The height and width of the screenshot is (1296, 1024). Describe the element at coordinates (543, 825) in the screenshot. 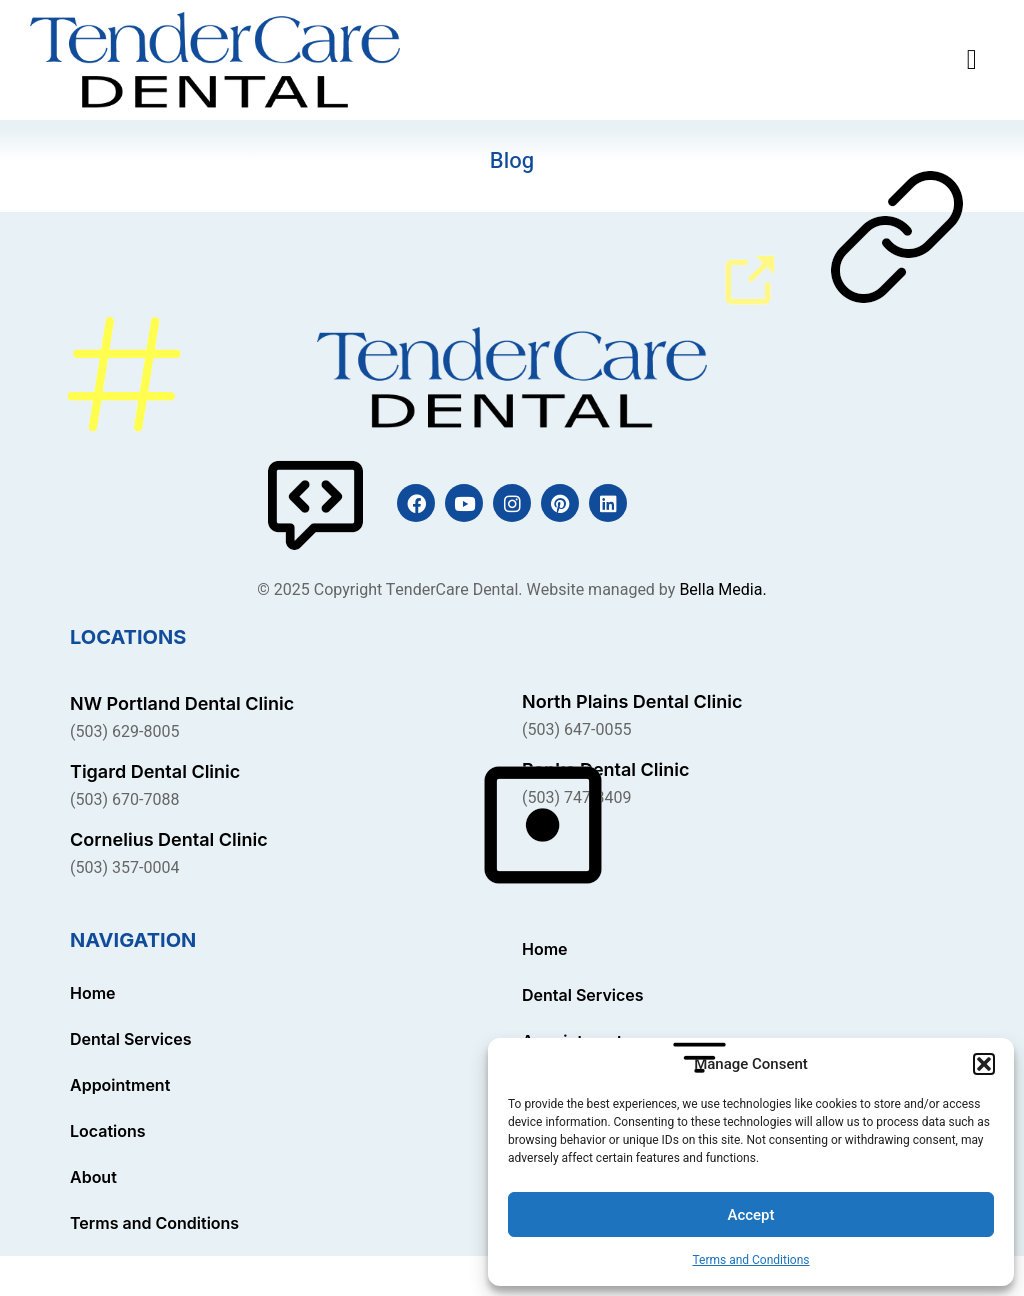

I see `indicates a file has been modified in a diff view` at that location.